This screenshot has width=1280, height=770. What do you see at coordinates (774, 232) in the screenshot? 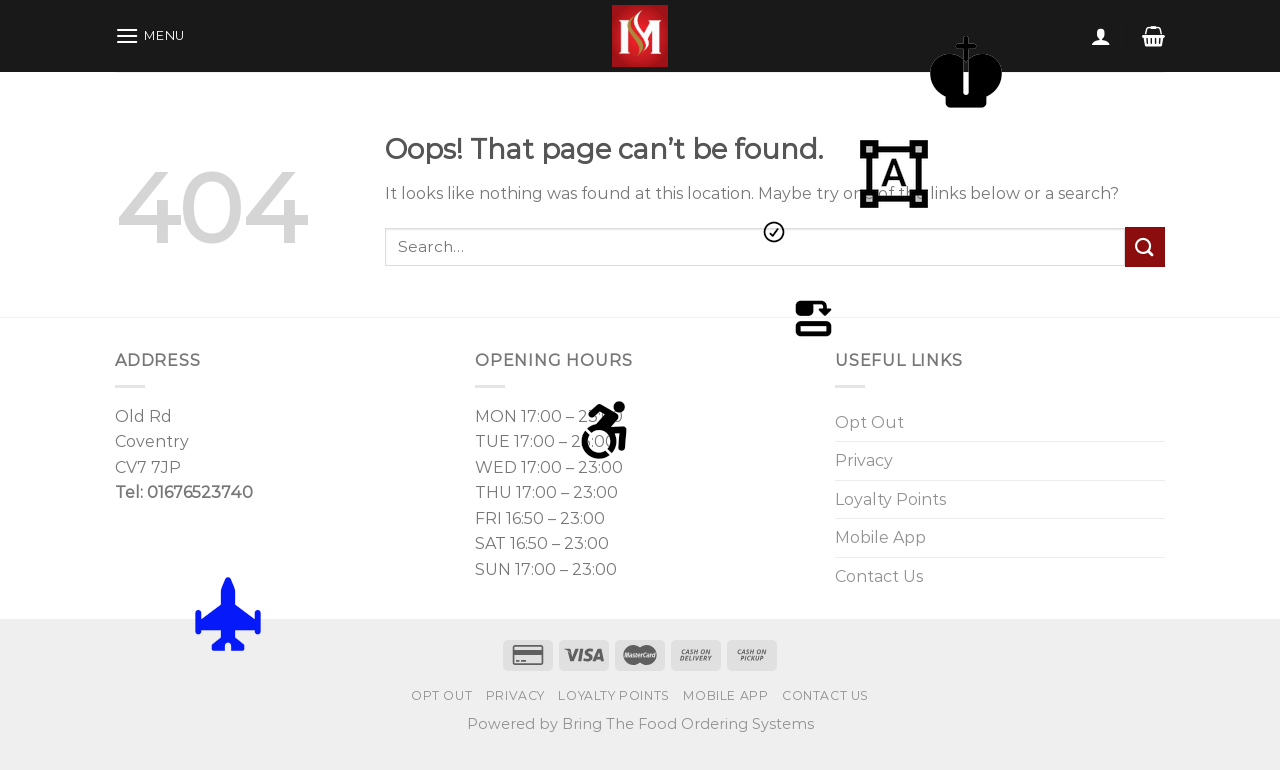
I see `indicates task or action completed successfully` at bounding box center [774, 232].